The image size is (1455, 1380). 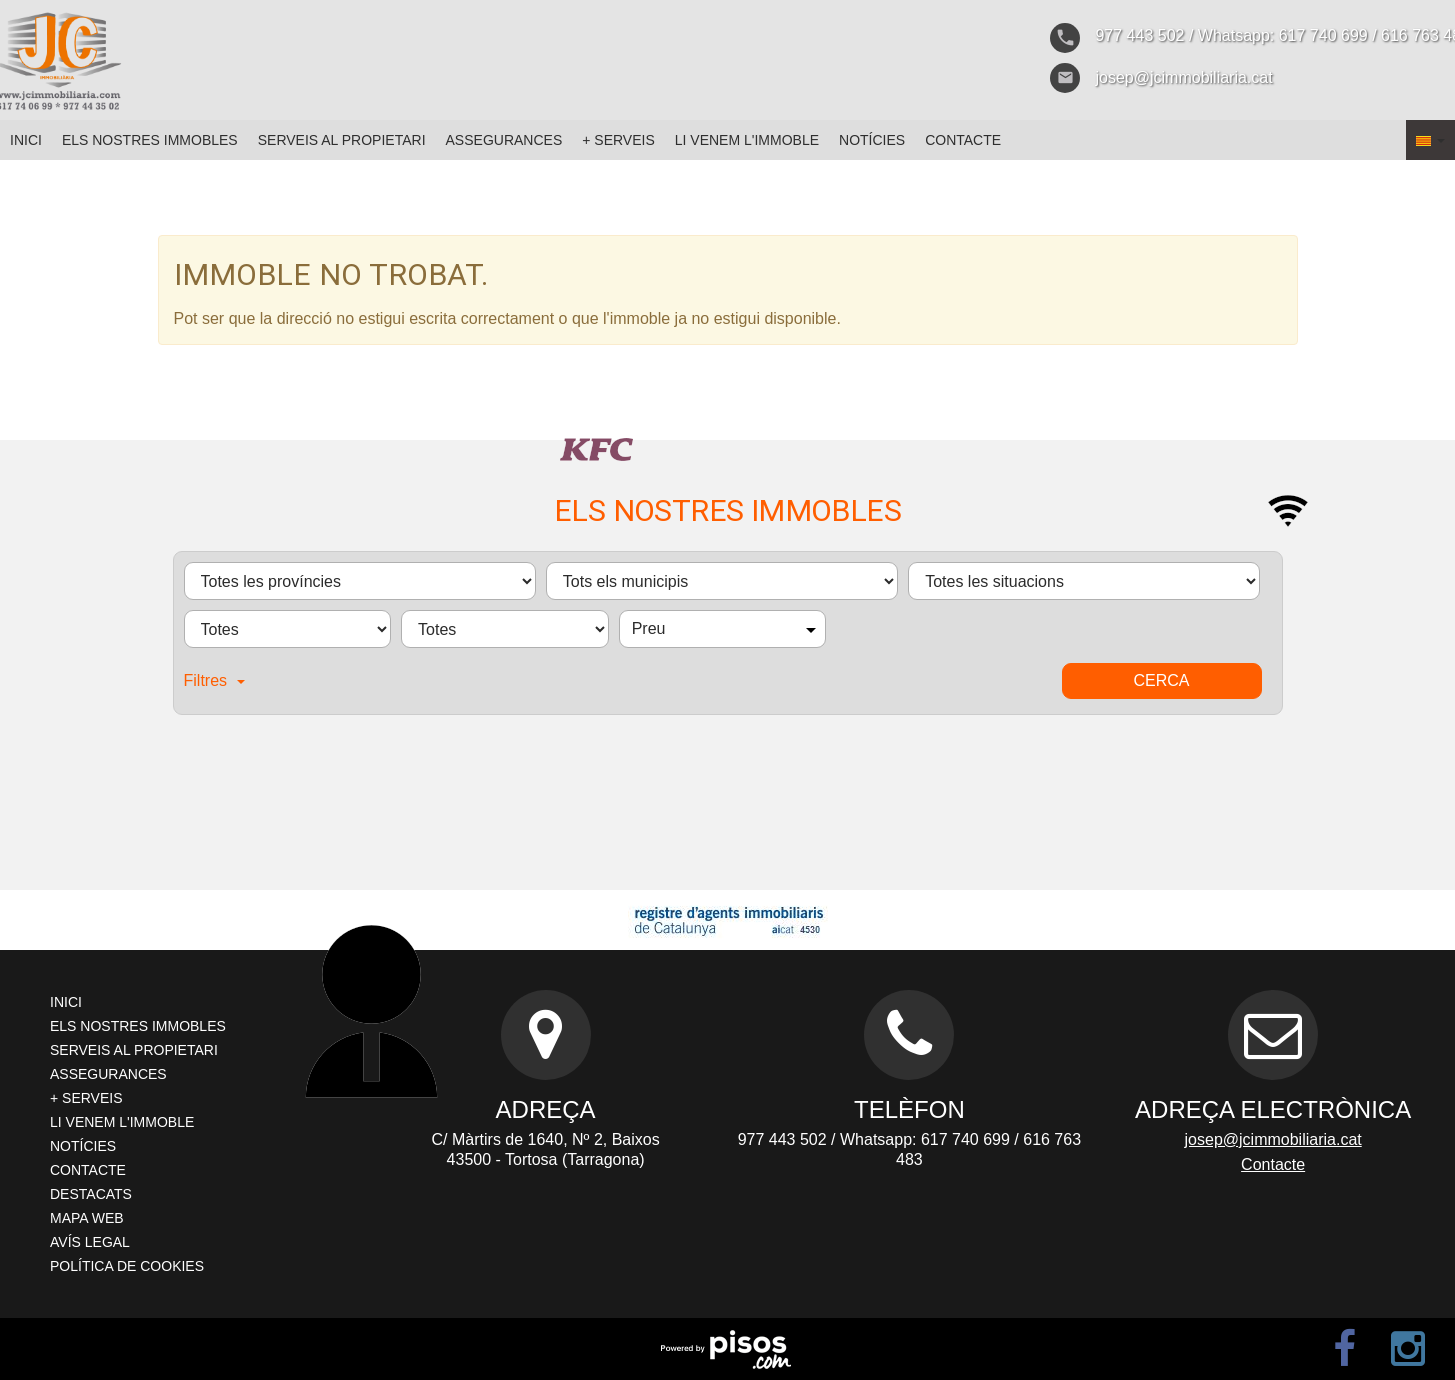 I want to click on view your profile, so click(x=371, y=1015).